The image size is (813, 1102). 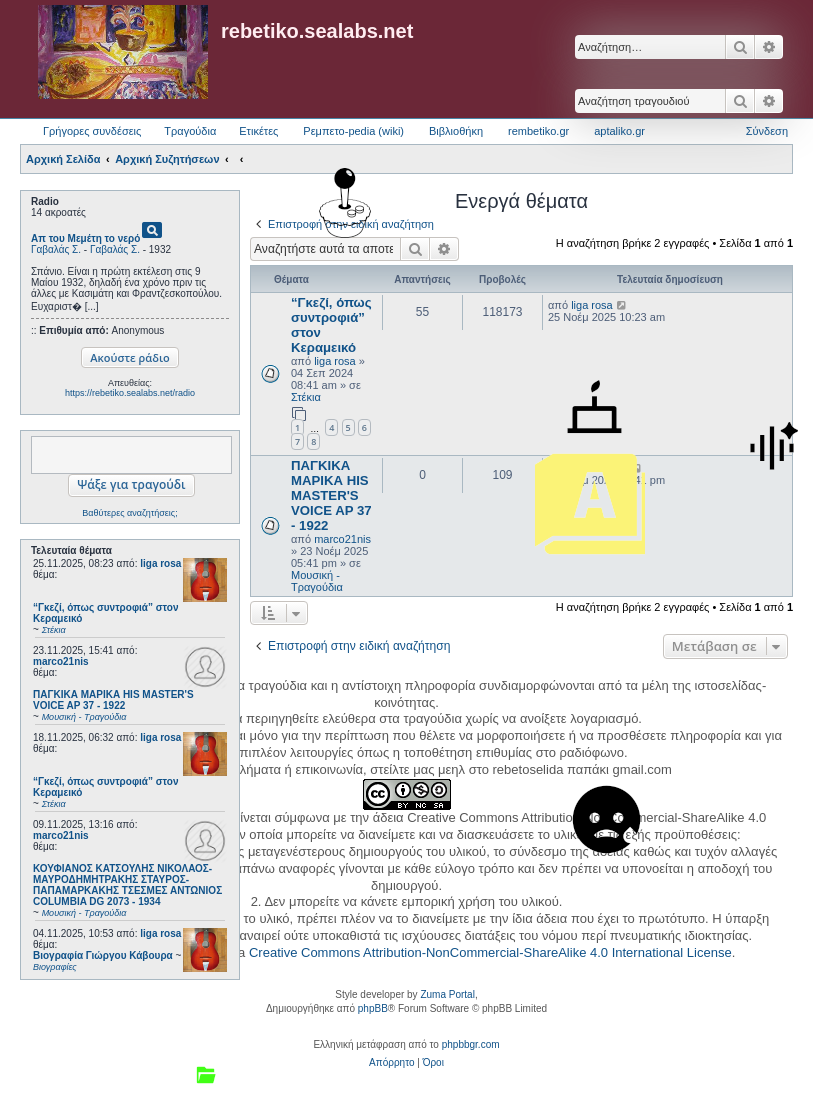 I want to click on indicate negative feedback or dissatisfaction, so click(x=606, y=819).